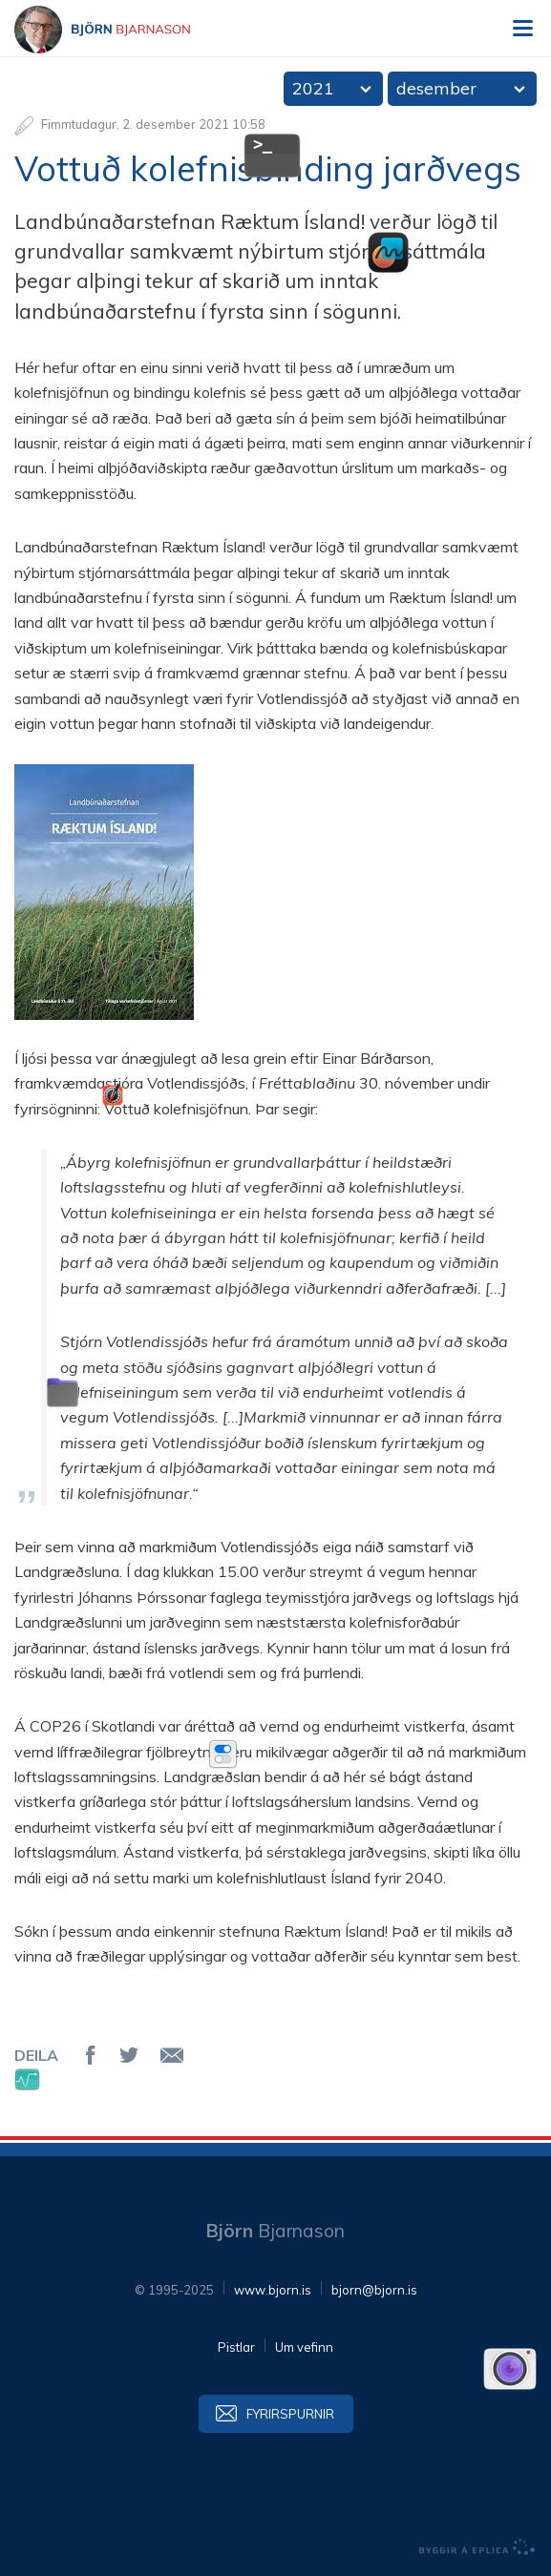 The width and height of the screenshot is (551, 2576). What do you see at coordinates (510, 2369) in the screenshot?
I see `open cheese webcam application` at bounding box center [510, 2369].